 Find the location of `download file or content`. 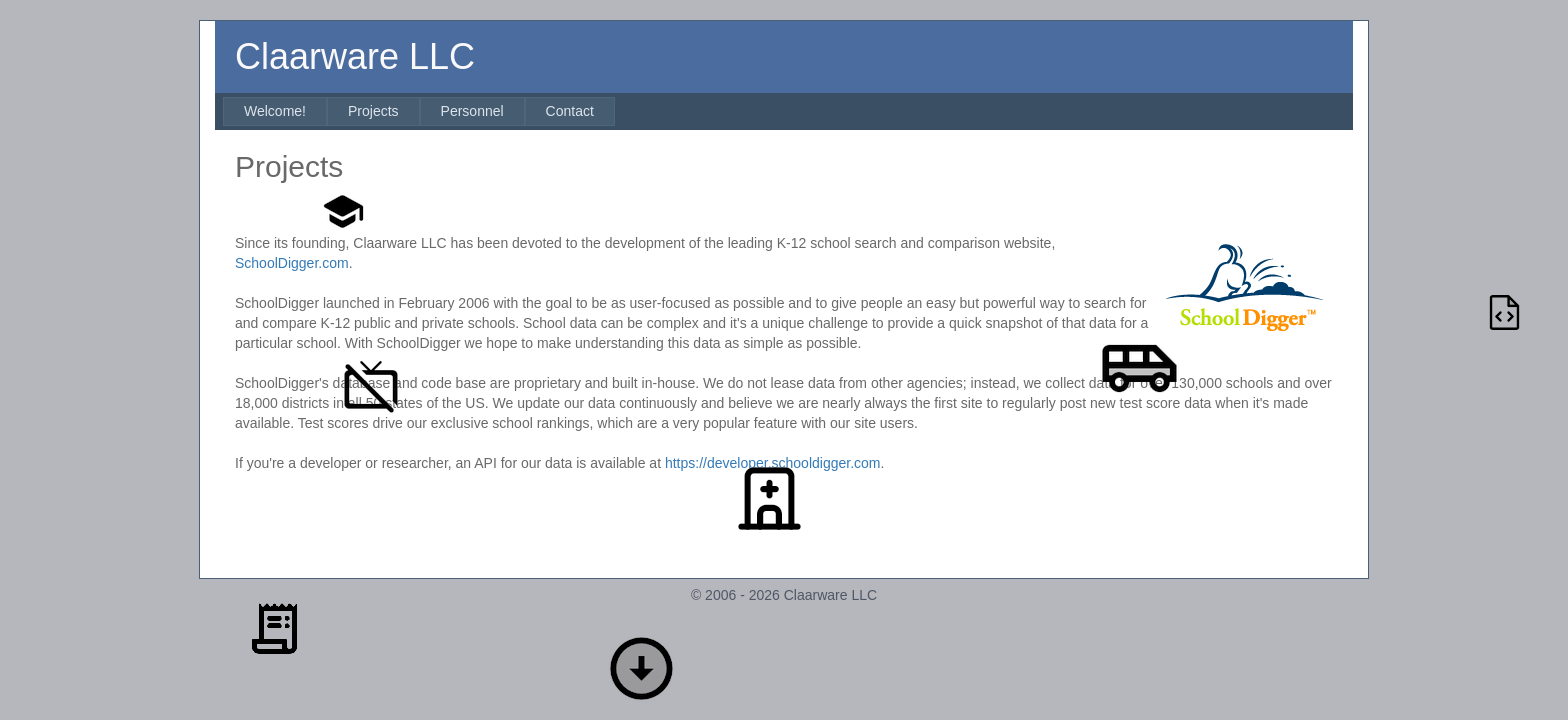

download file or content is located at coordinates (641, 668).